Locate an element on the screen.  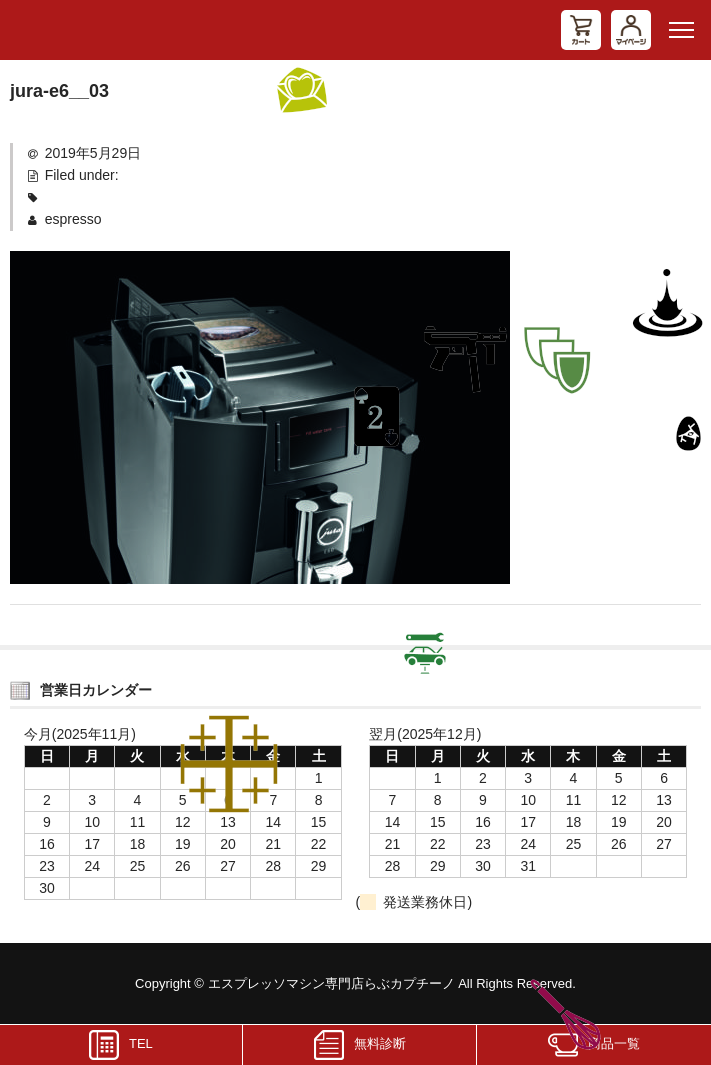
access vehicle repair or maintenance services is located at coordinates (425, 653).